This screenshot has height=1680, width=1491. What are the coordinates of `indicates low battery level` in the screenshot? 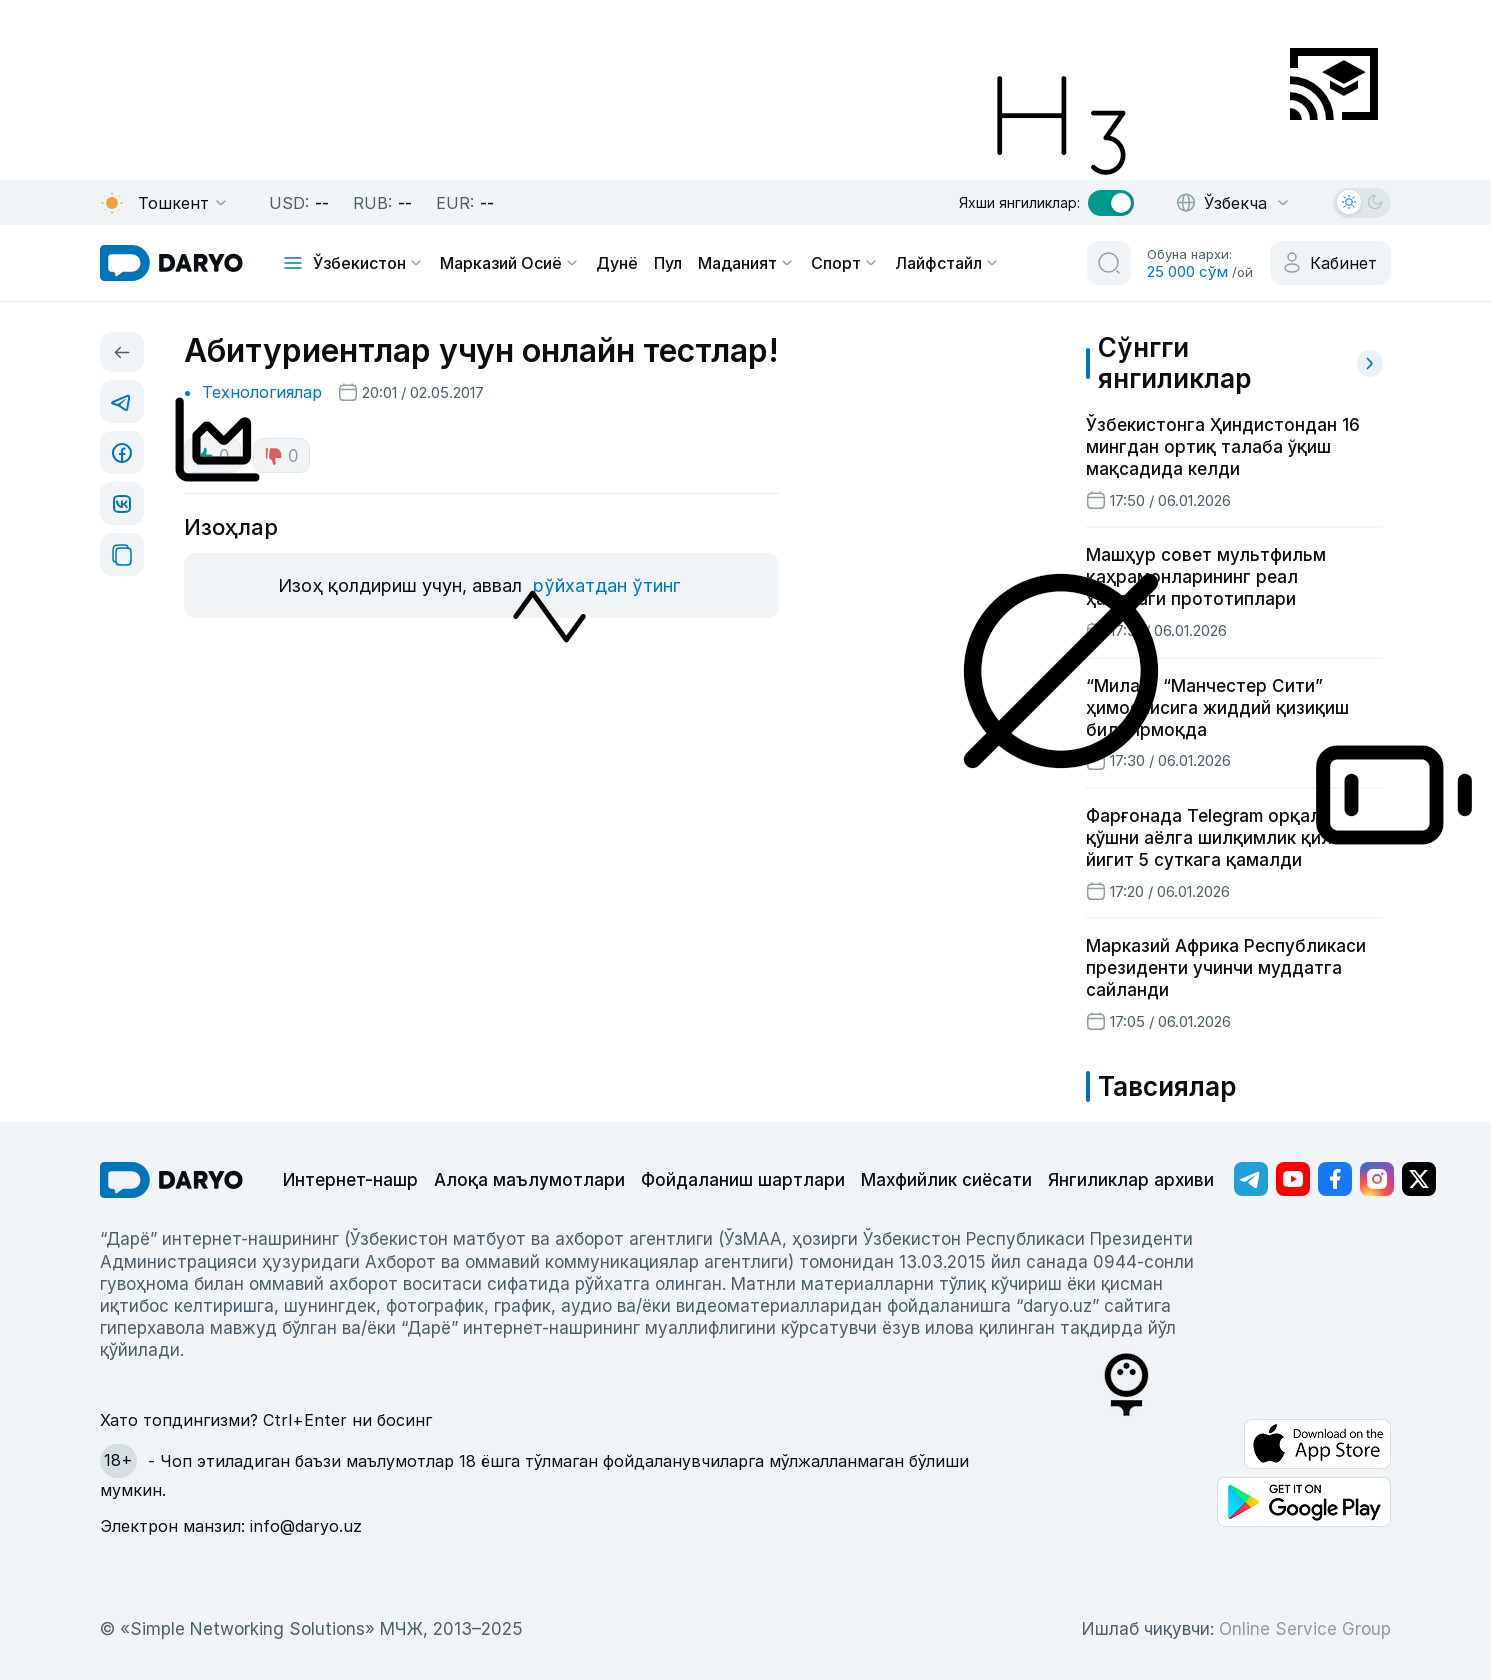 It's located at (1394, 795).